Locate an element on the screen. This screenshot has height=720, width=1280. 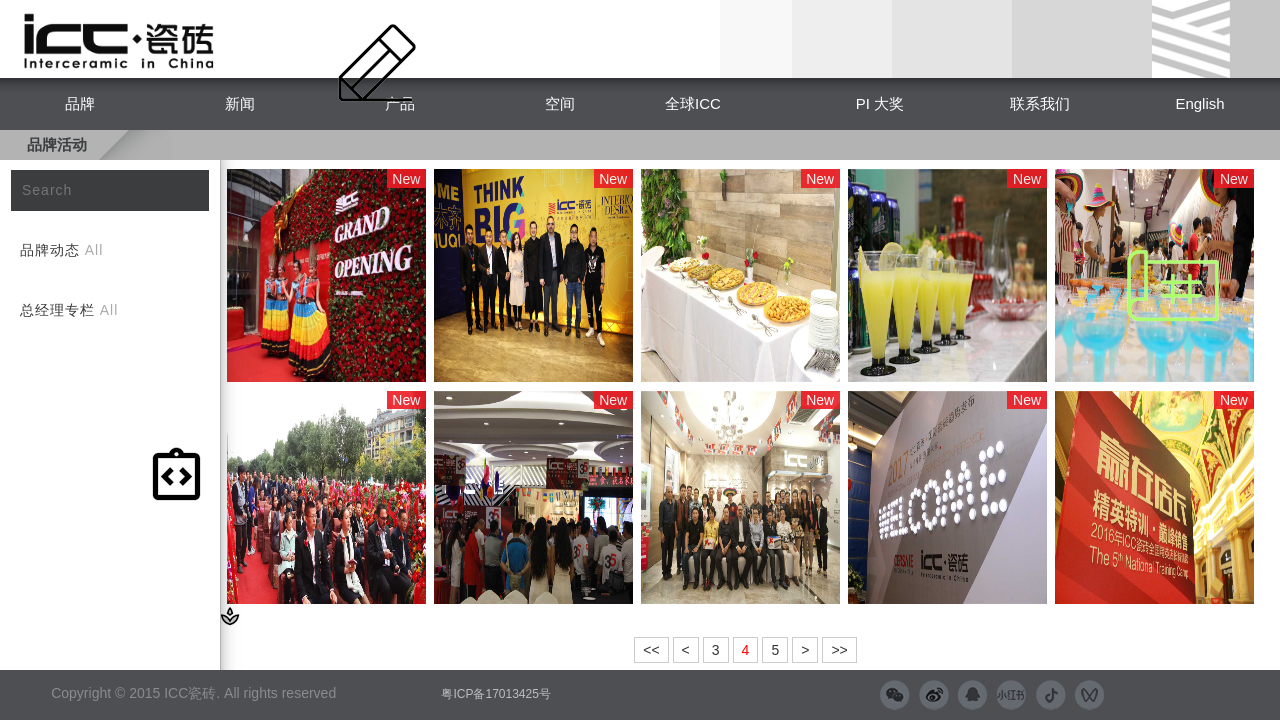
view project blueprints or schematics is located at coordinates (1173, 289).